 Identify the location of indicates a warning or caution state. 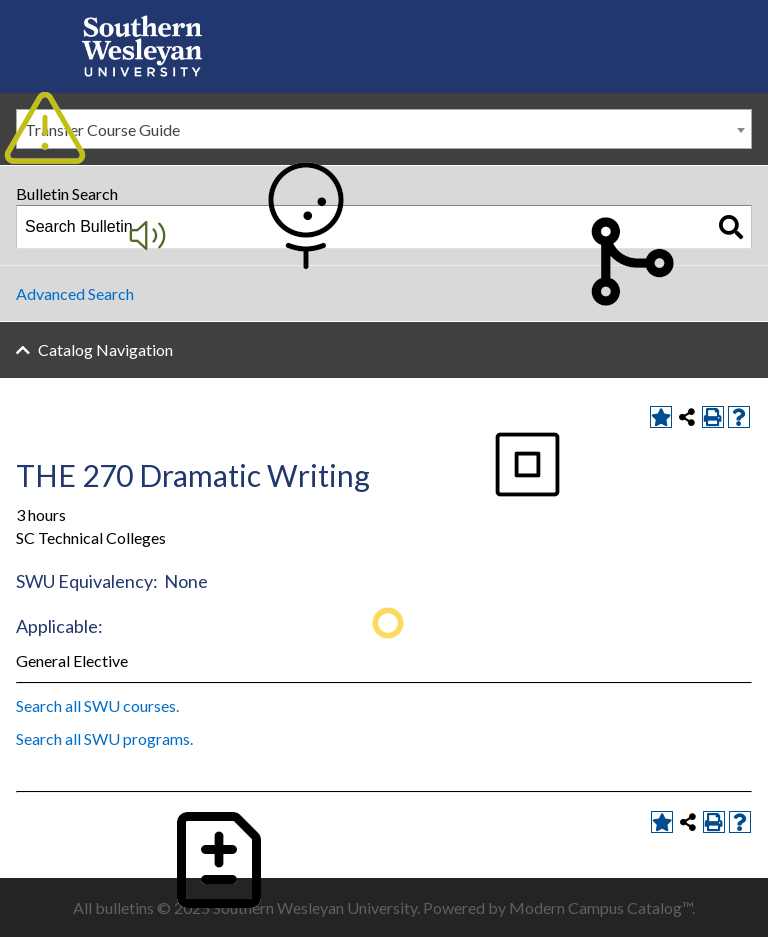
(45, 127).